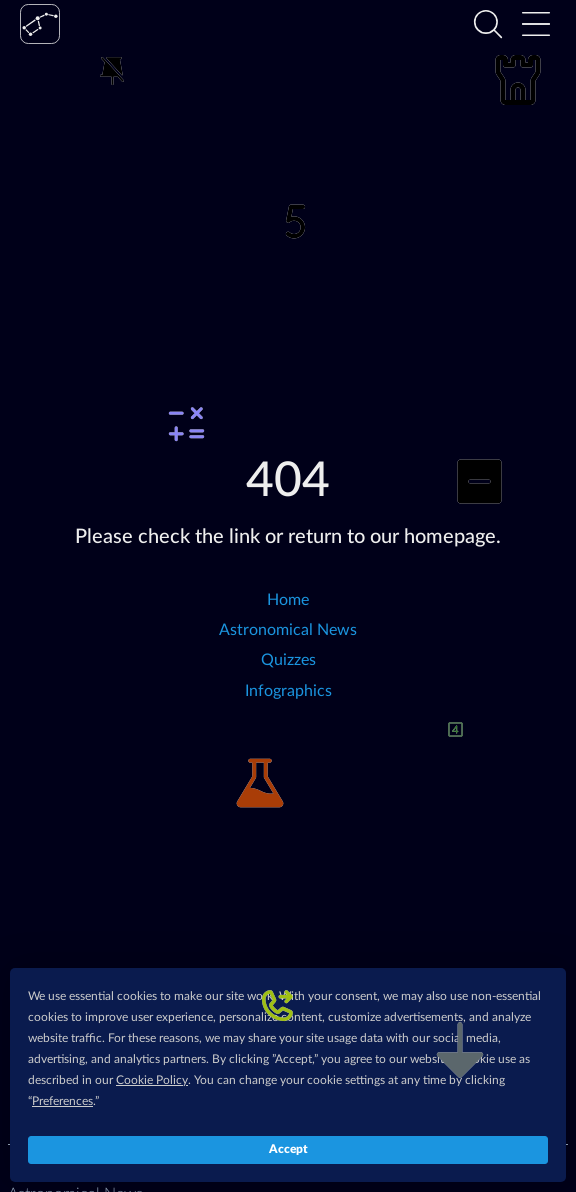 This screenshot has width=576, height=1192. I want to click on indicates the number five in a list or sequence, so click(295, 221).